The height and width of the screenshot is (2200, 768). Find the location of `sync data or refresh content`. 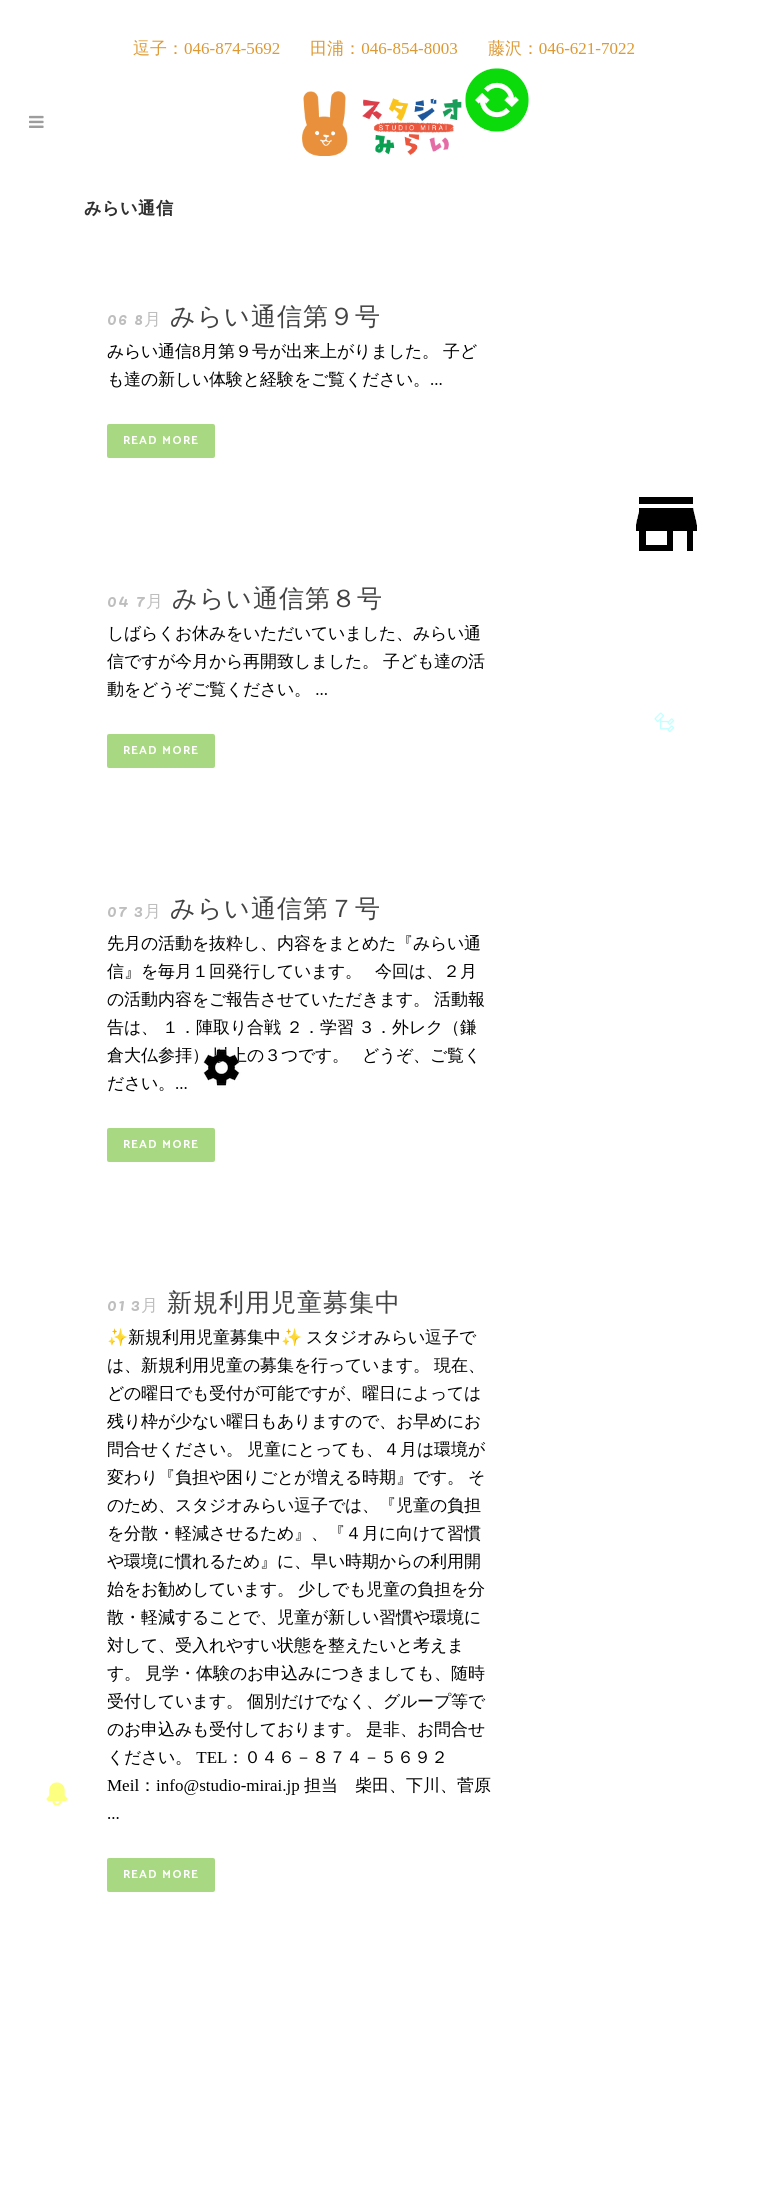

sync data or refresh content is located at coordinates (497, 100).